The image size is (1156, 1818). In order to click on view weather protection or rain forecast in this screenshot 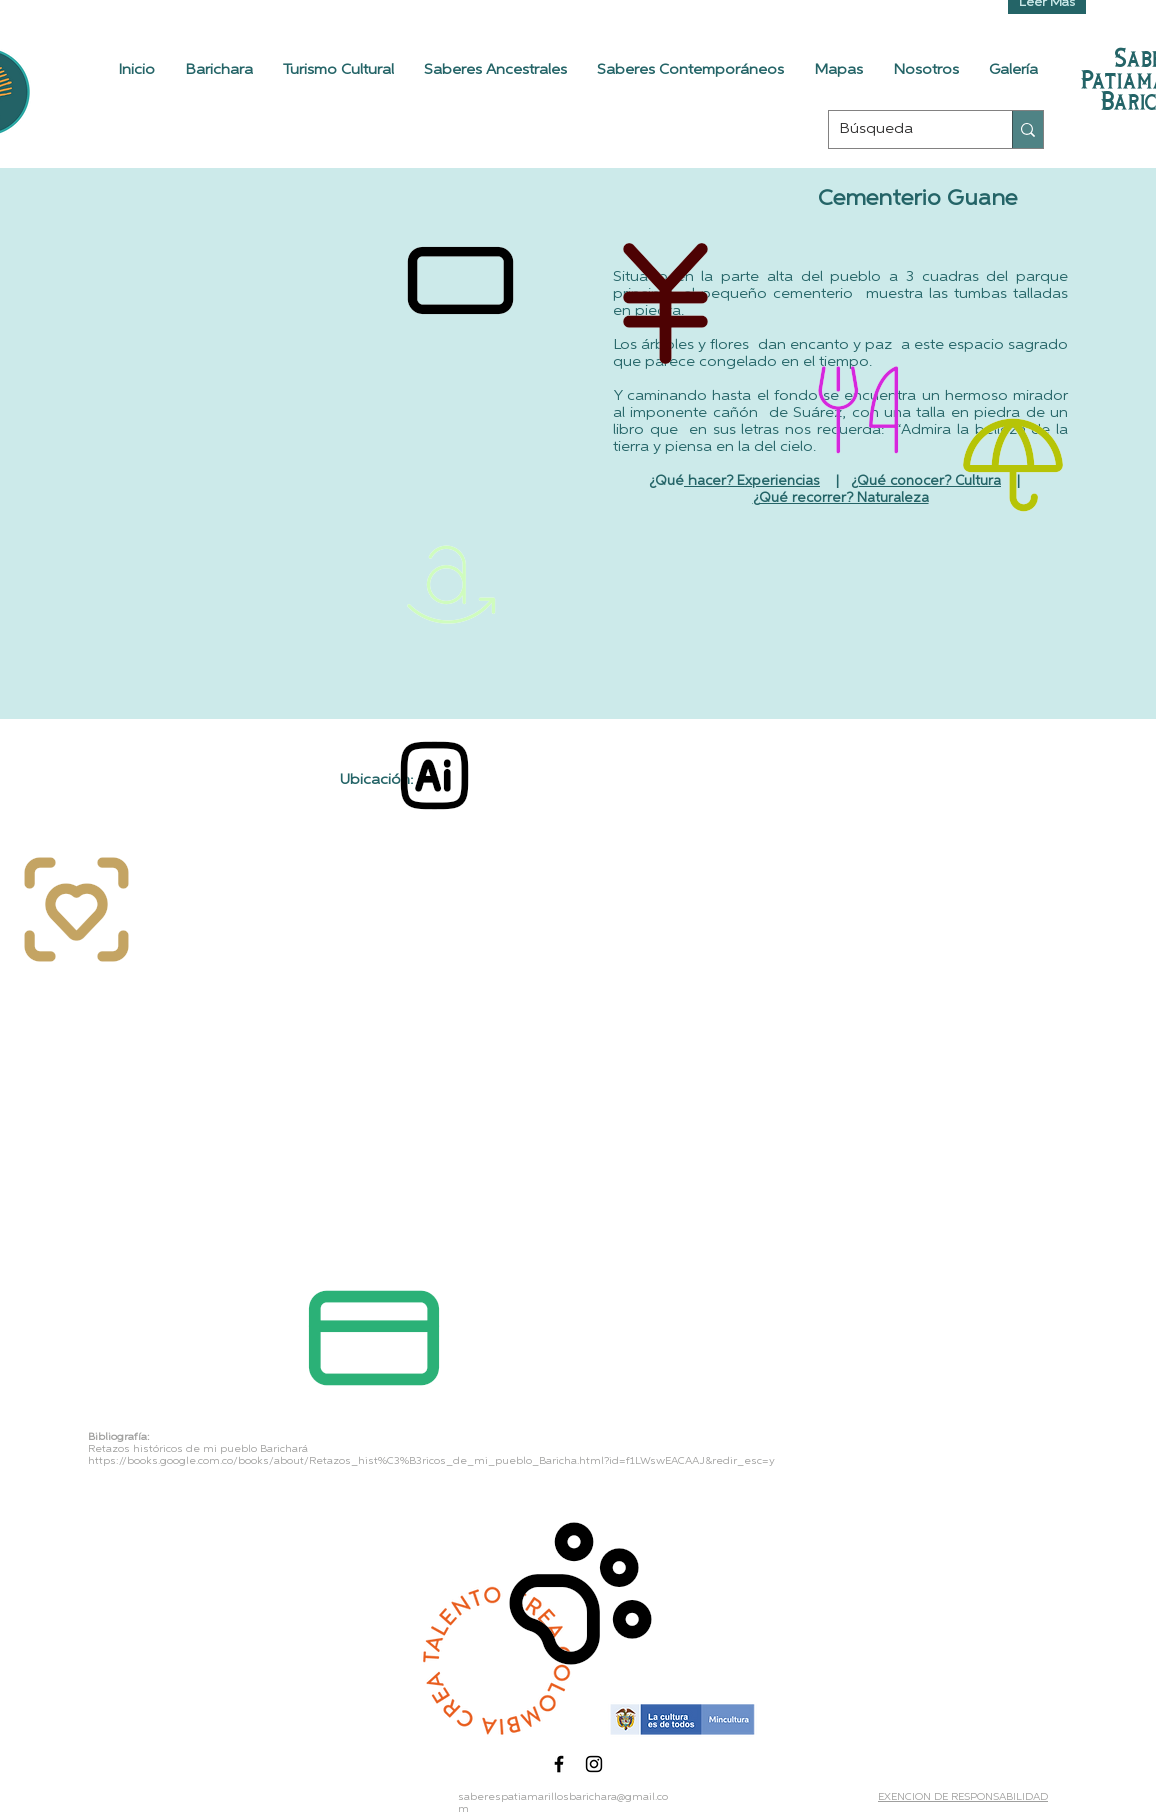, I will do `click(1013, 465)`.